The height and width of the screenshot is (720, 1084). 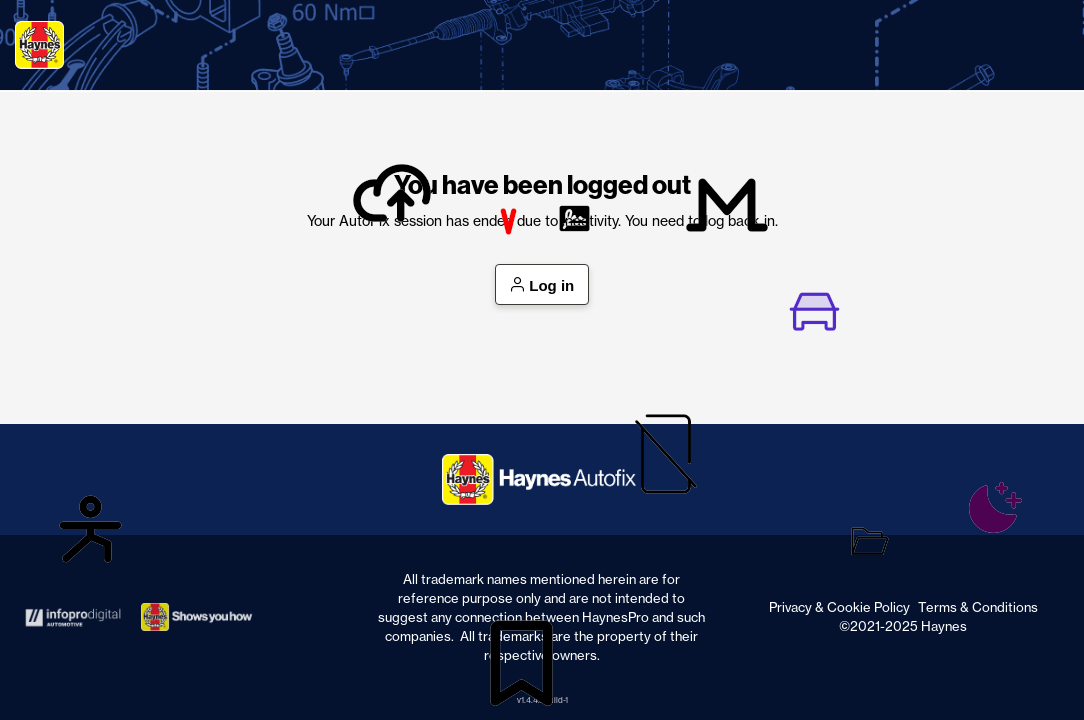 I want to click on toggle dark mode or night theme, so click(x=993, y=508).